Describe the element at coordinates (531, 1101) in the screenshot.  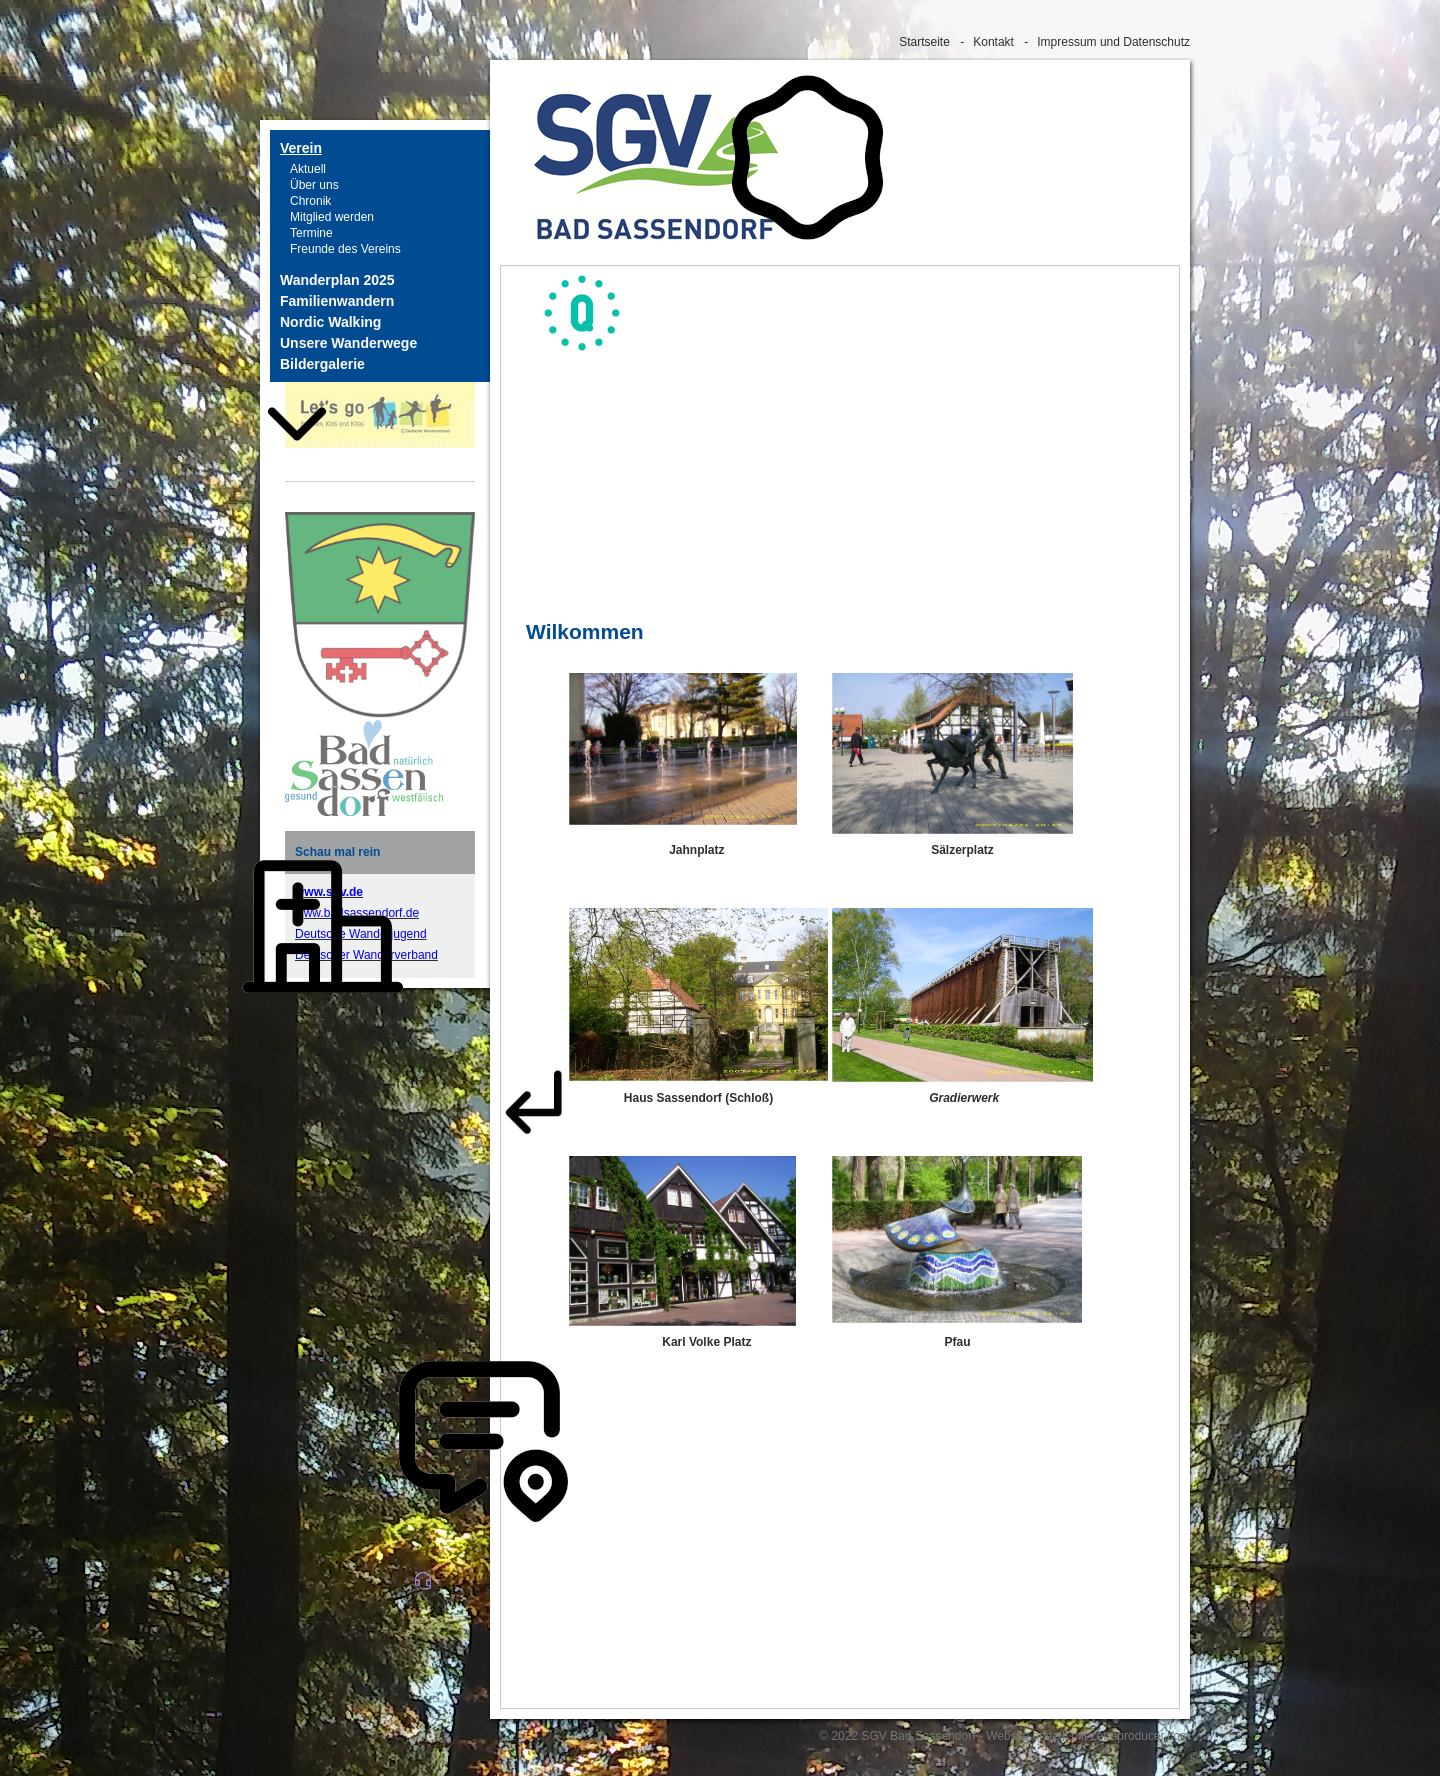
I see `navigate back to parent directory` at that location.